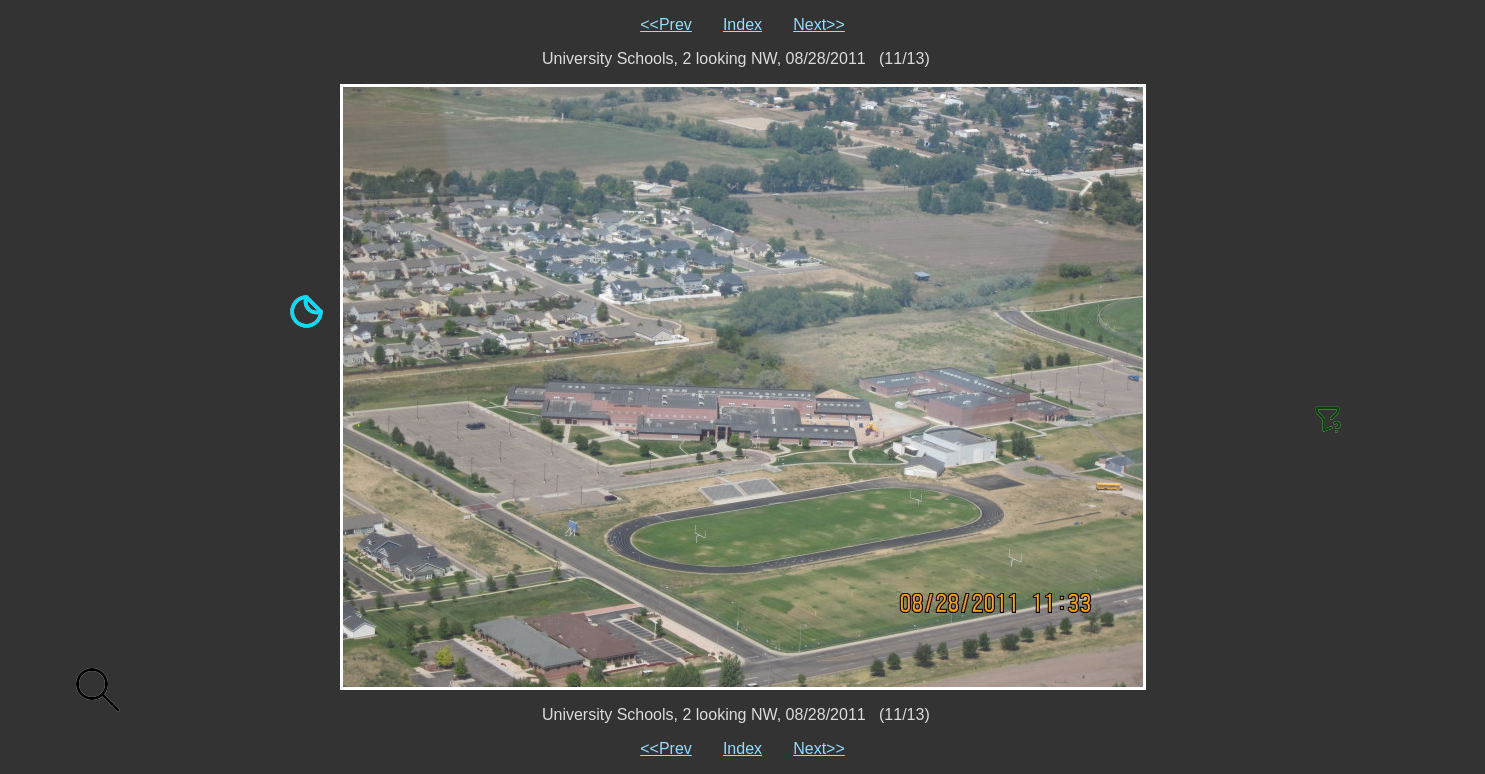  I want to click on add a sticker to your message, so click(306, 311).